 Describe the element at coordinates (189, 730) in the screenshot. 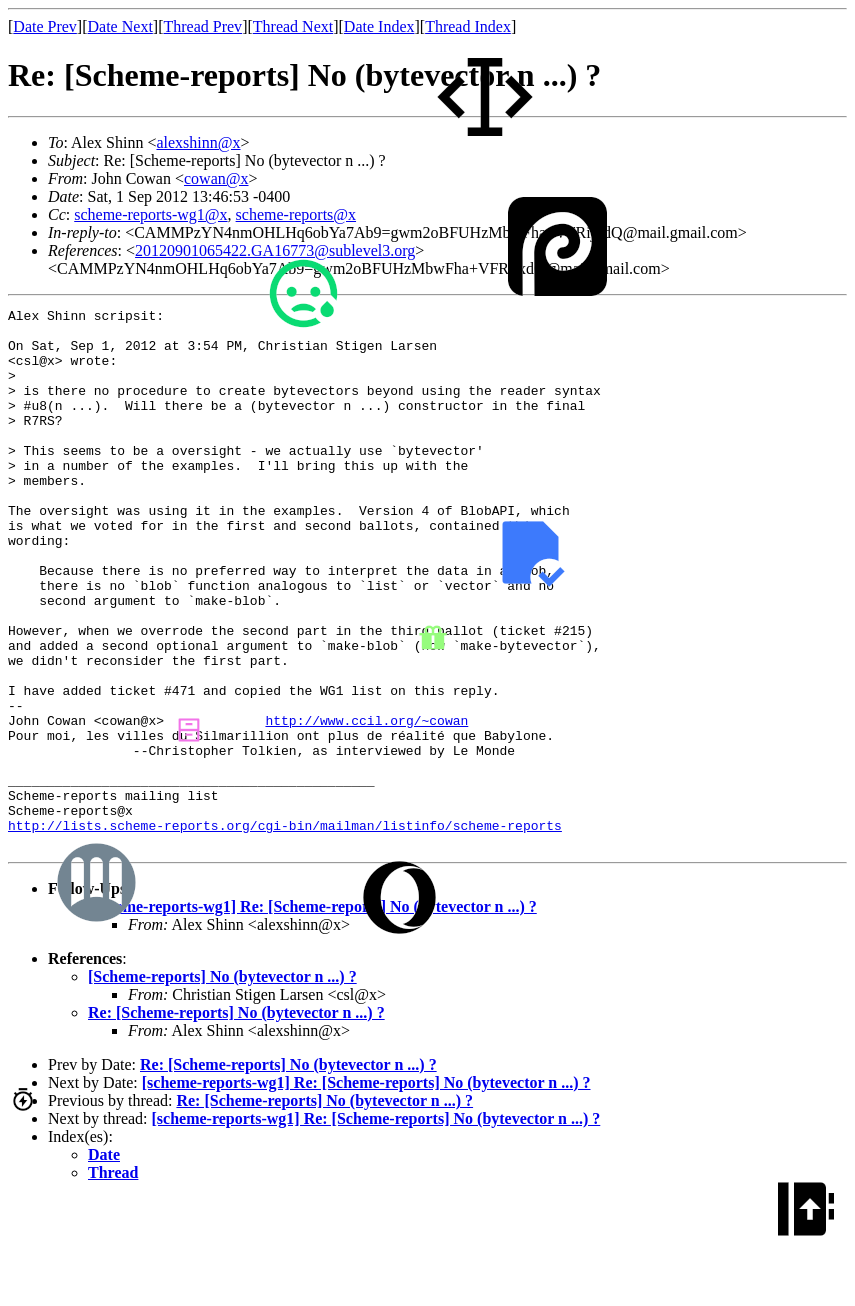

I see `access archived files or documents` at that location.